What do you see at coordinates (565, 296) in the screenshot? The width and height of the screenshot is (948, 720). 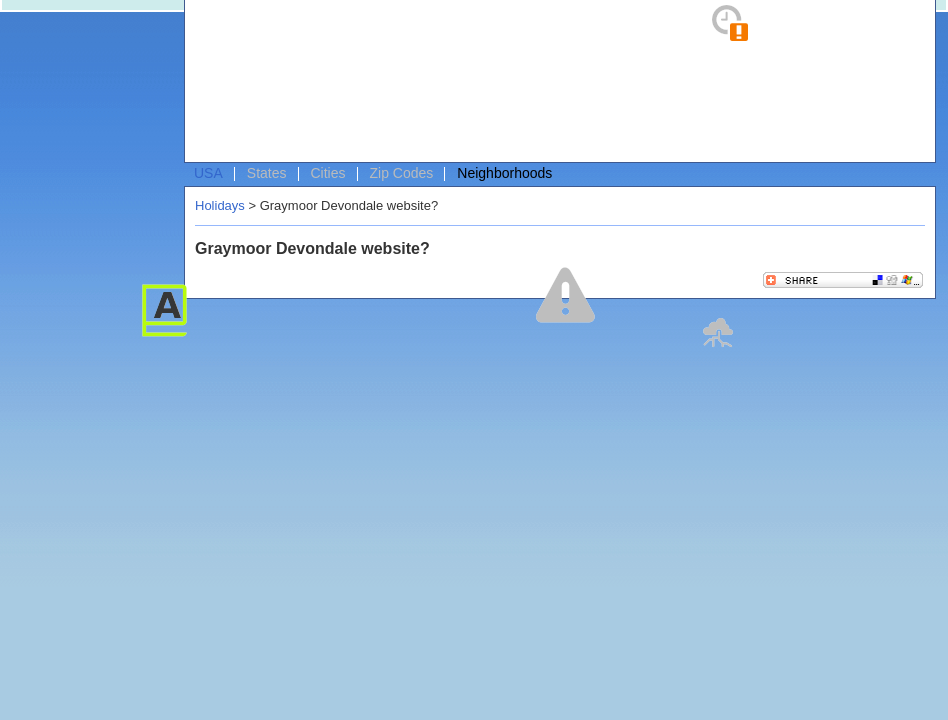 I see `indicates a warning or caution in a dialog` at bounding box center [565, 296].